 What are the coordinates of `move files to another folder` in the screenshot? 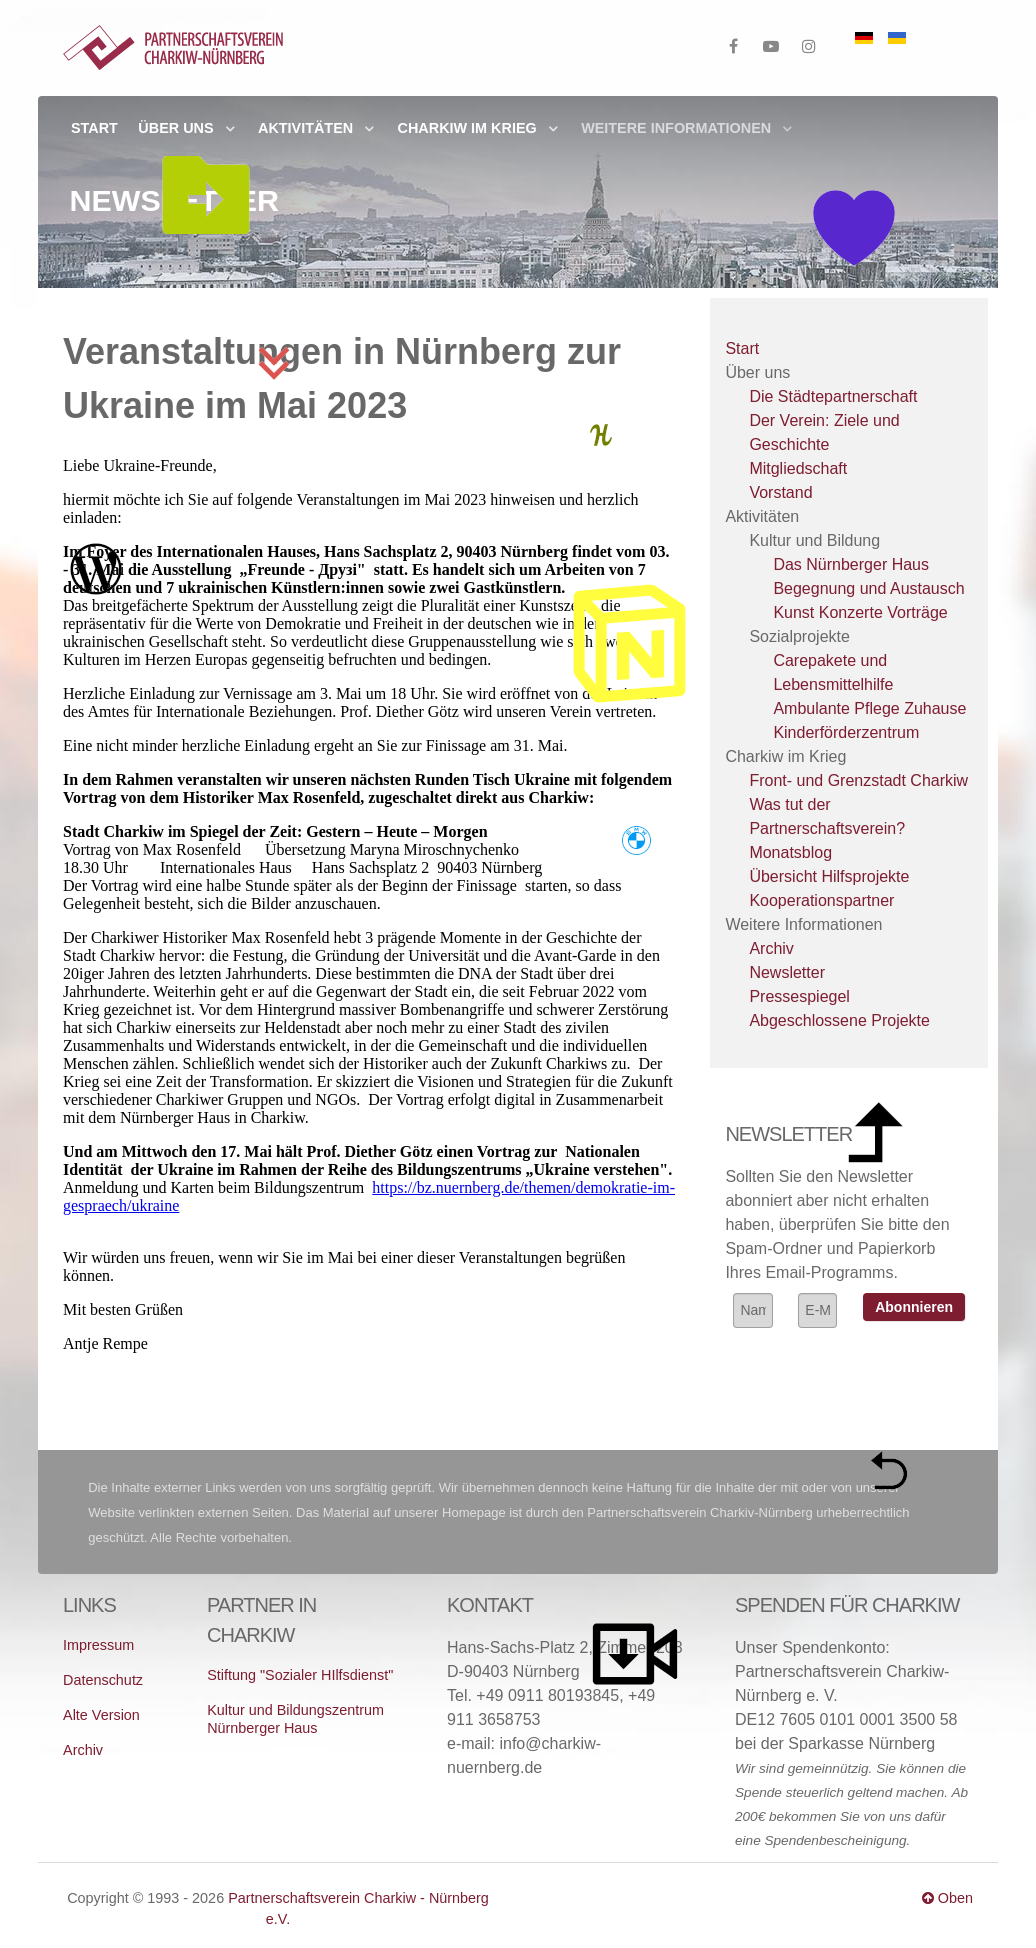 It's located at (206, 195).